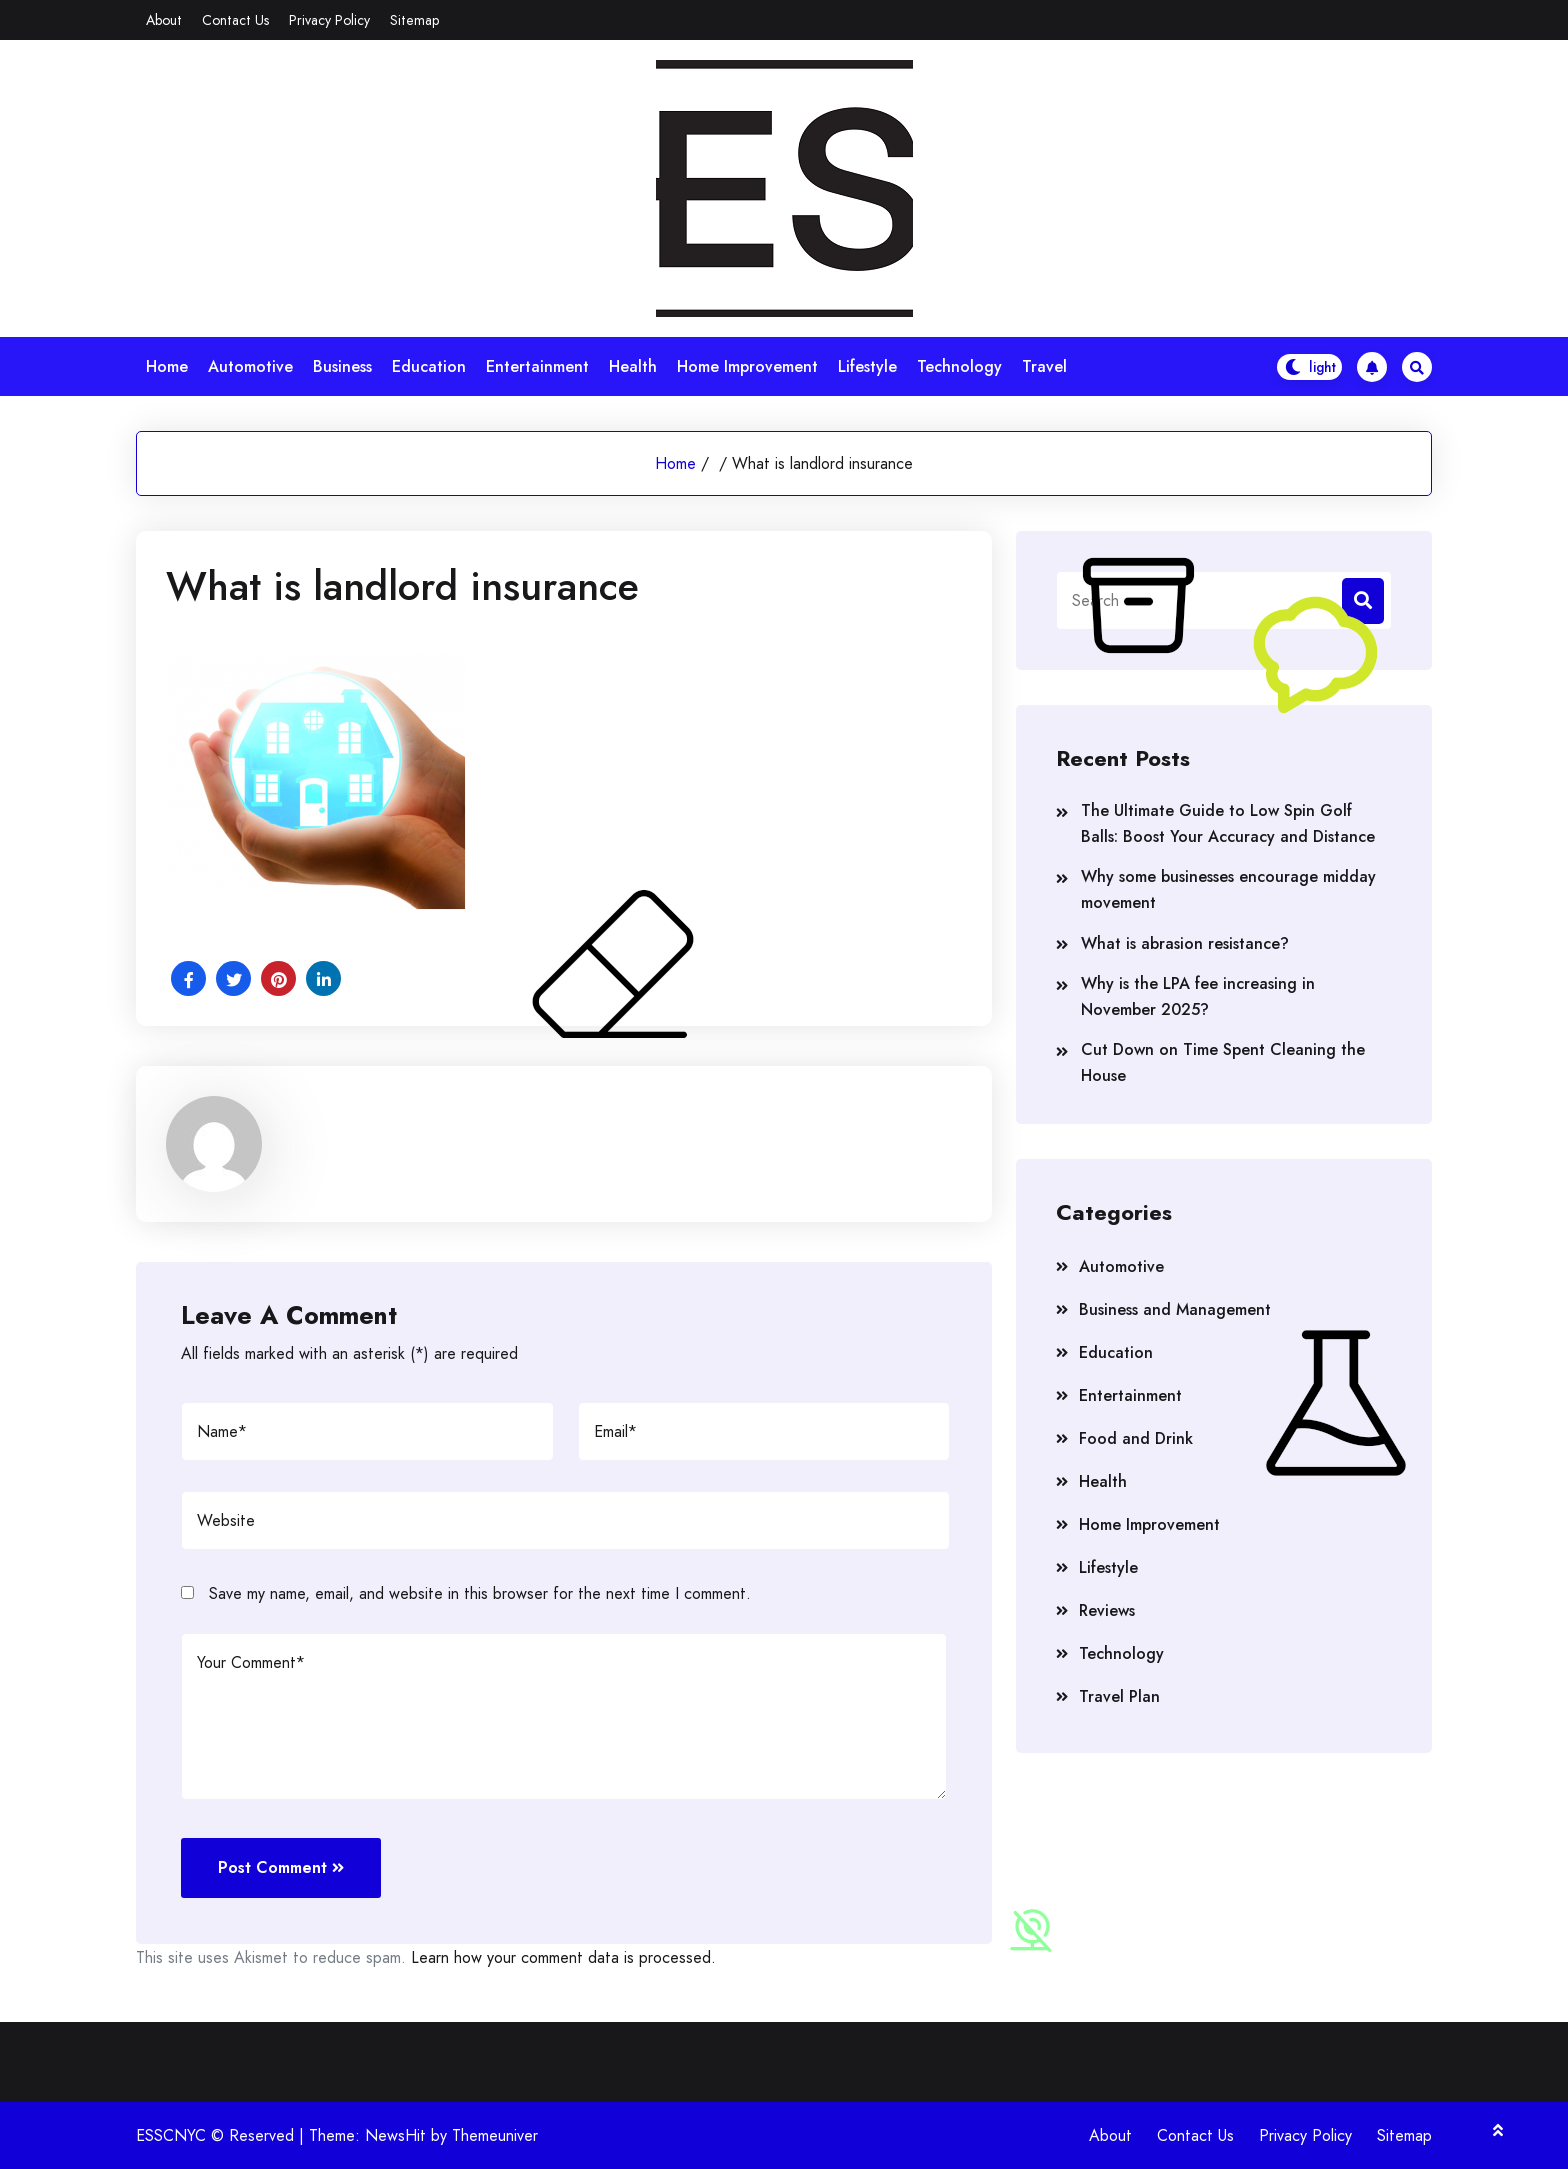 The width and height of the screenshot is (1568, 2169). I want to click on access archived items, so click(1138, 605).